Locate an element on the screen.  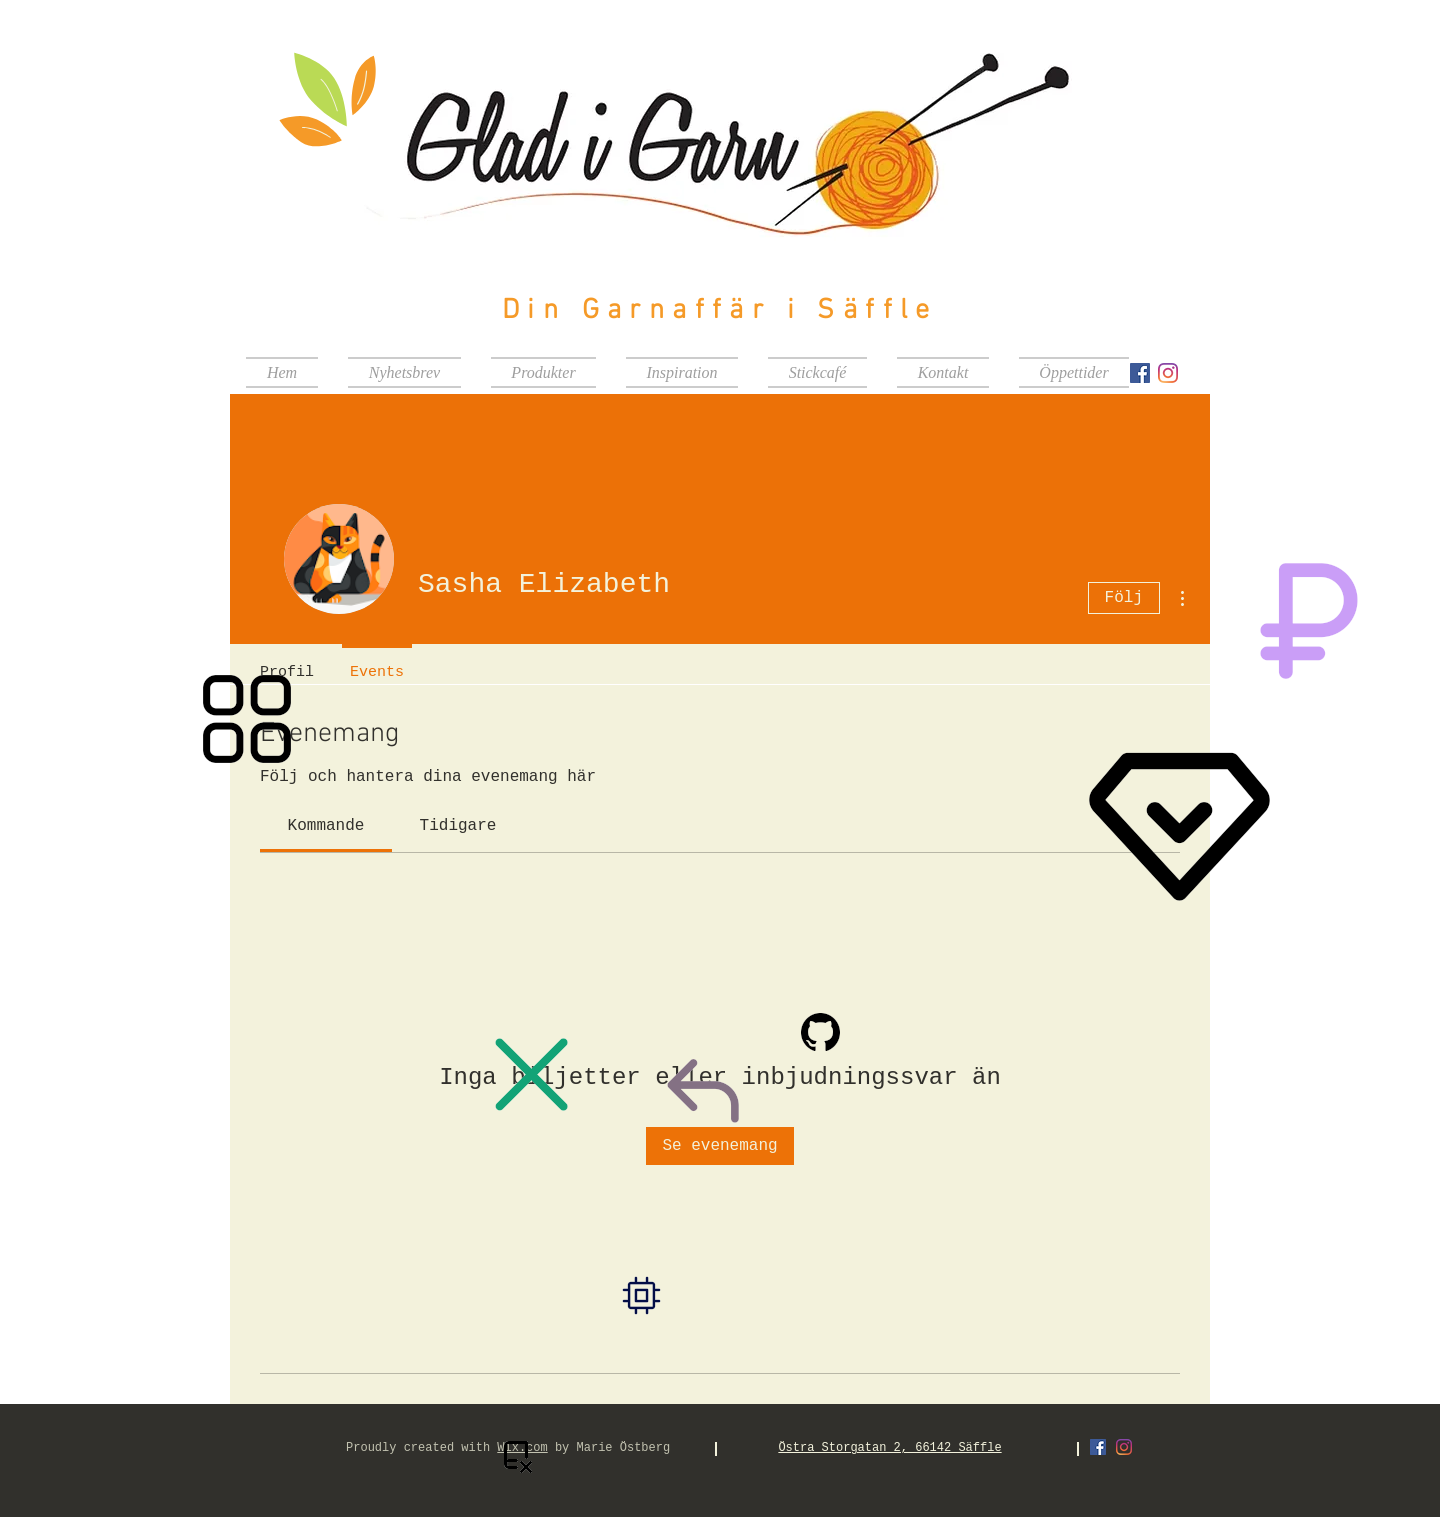
indicates russian ruble currency is located at coordinates (1309, 621).